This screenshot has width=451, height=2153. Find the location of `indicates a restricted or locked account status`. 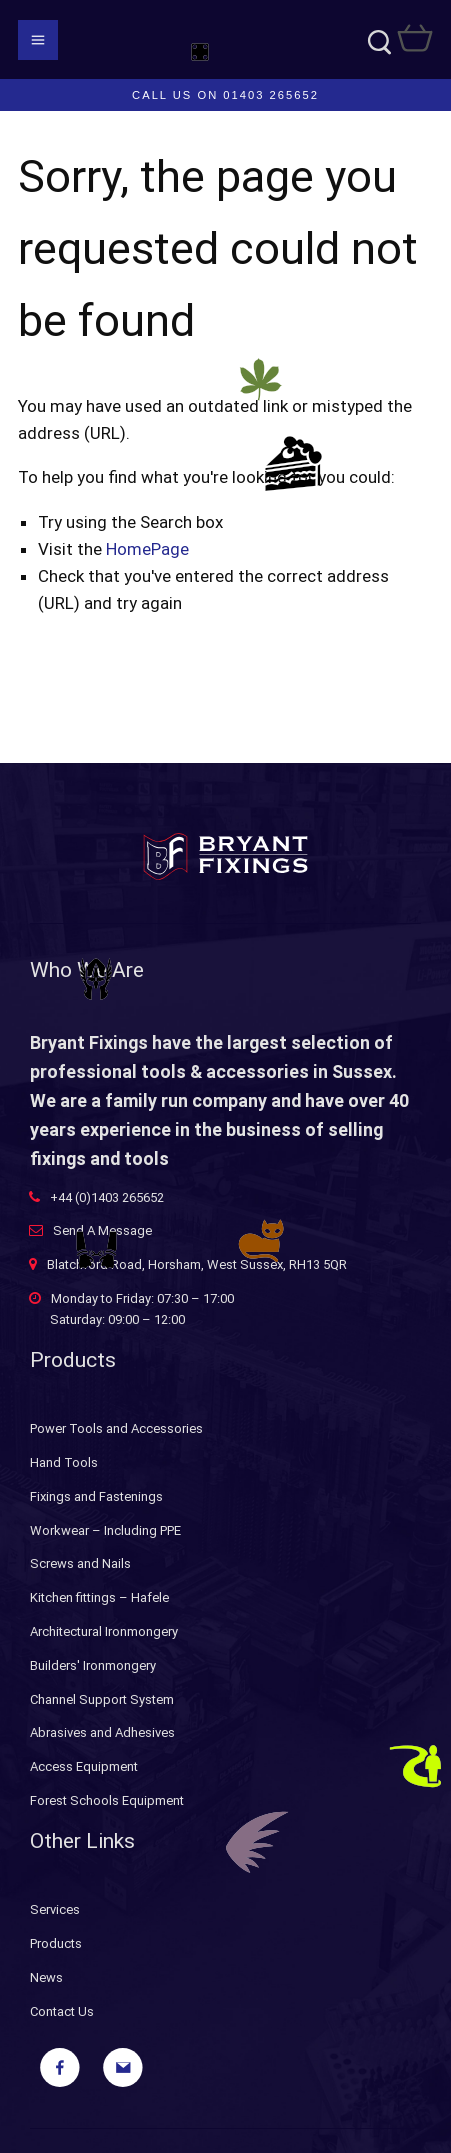

indicates a restricted or locked account status is located at coordinates (96, 1251).